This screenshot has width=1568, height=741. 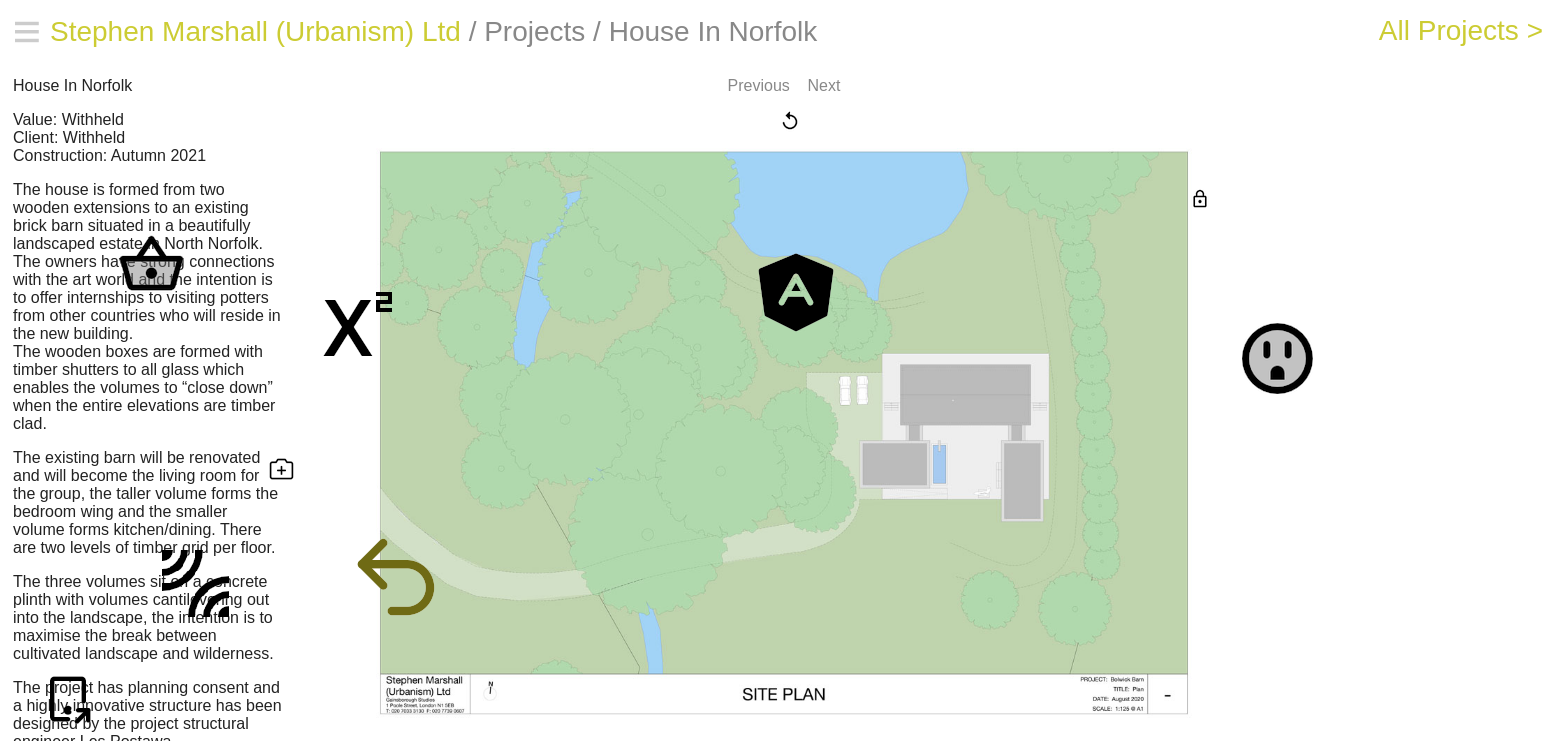 I want to click on undo the last action, so click(x=396, y=577).